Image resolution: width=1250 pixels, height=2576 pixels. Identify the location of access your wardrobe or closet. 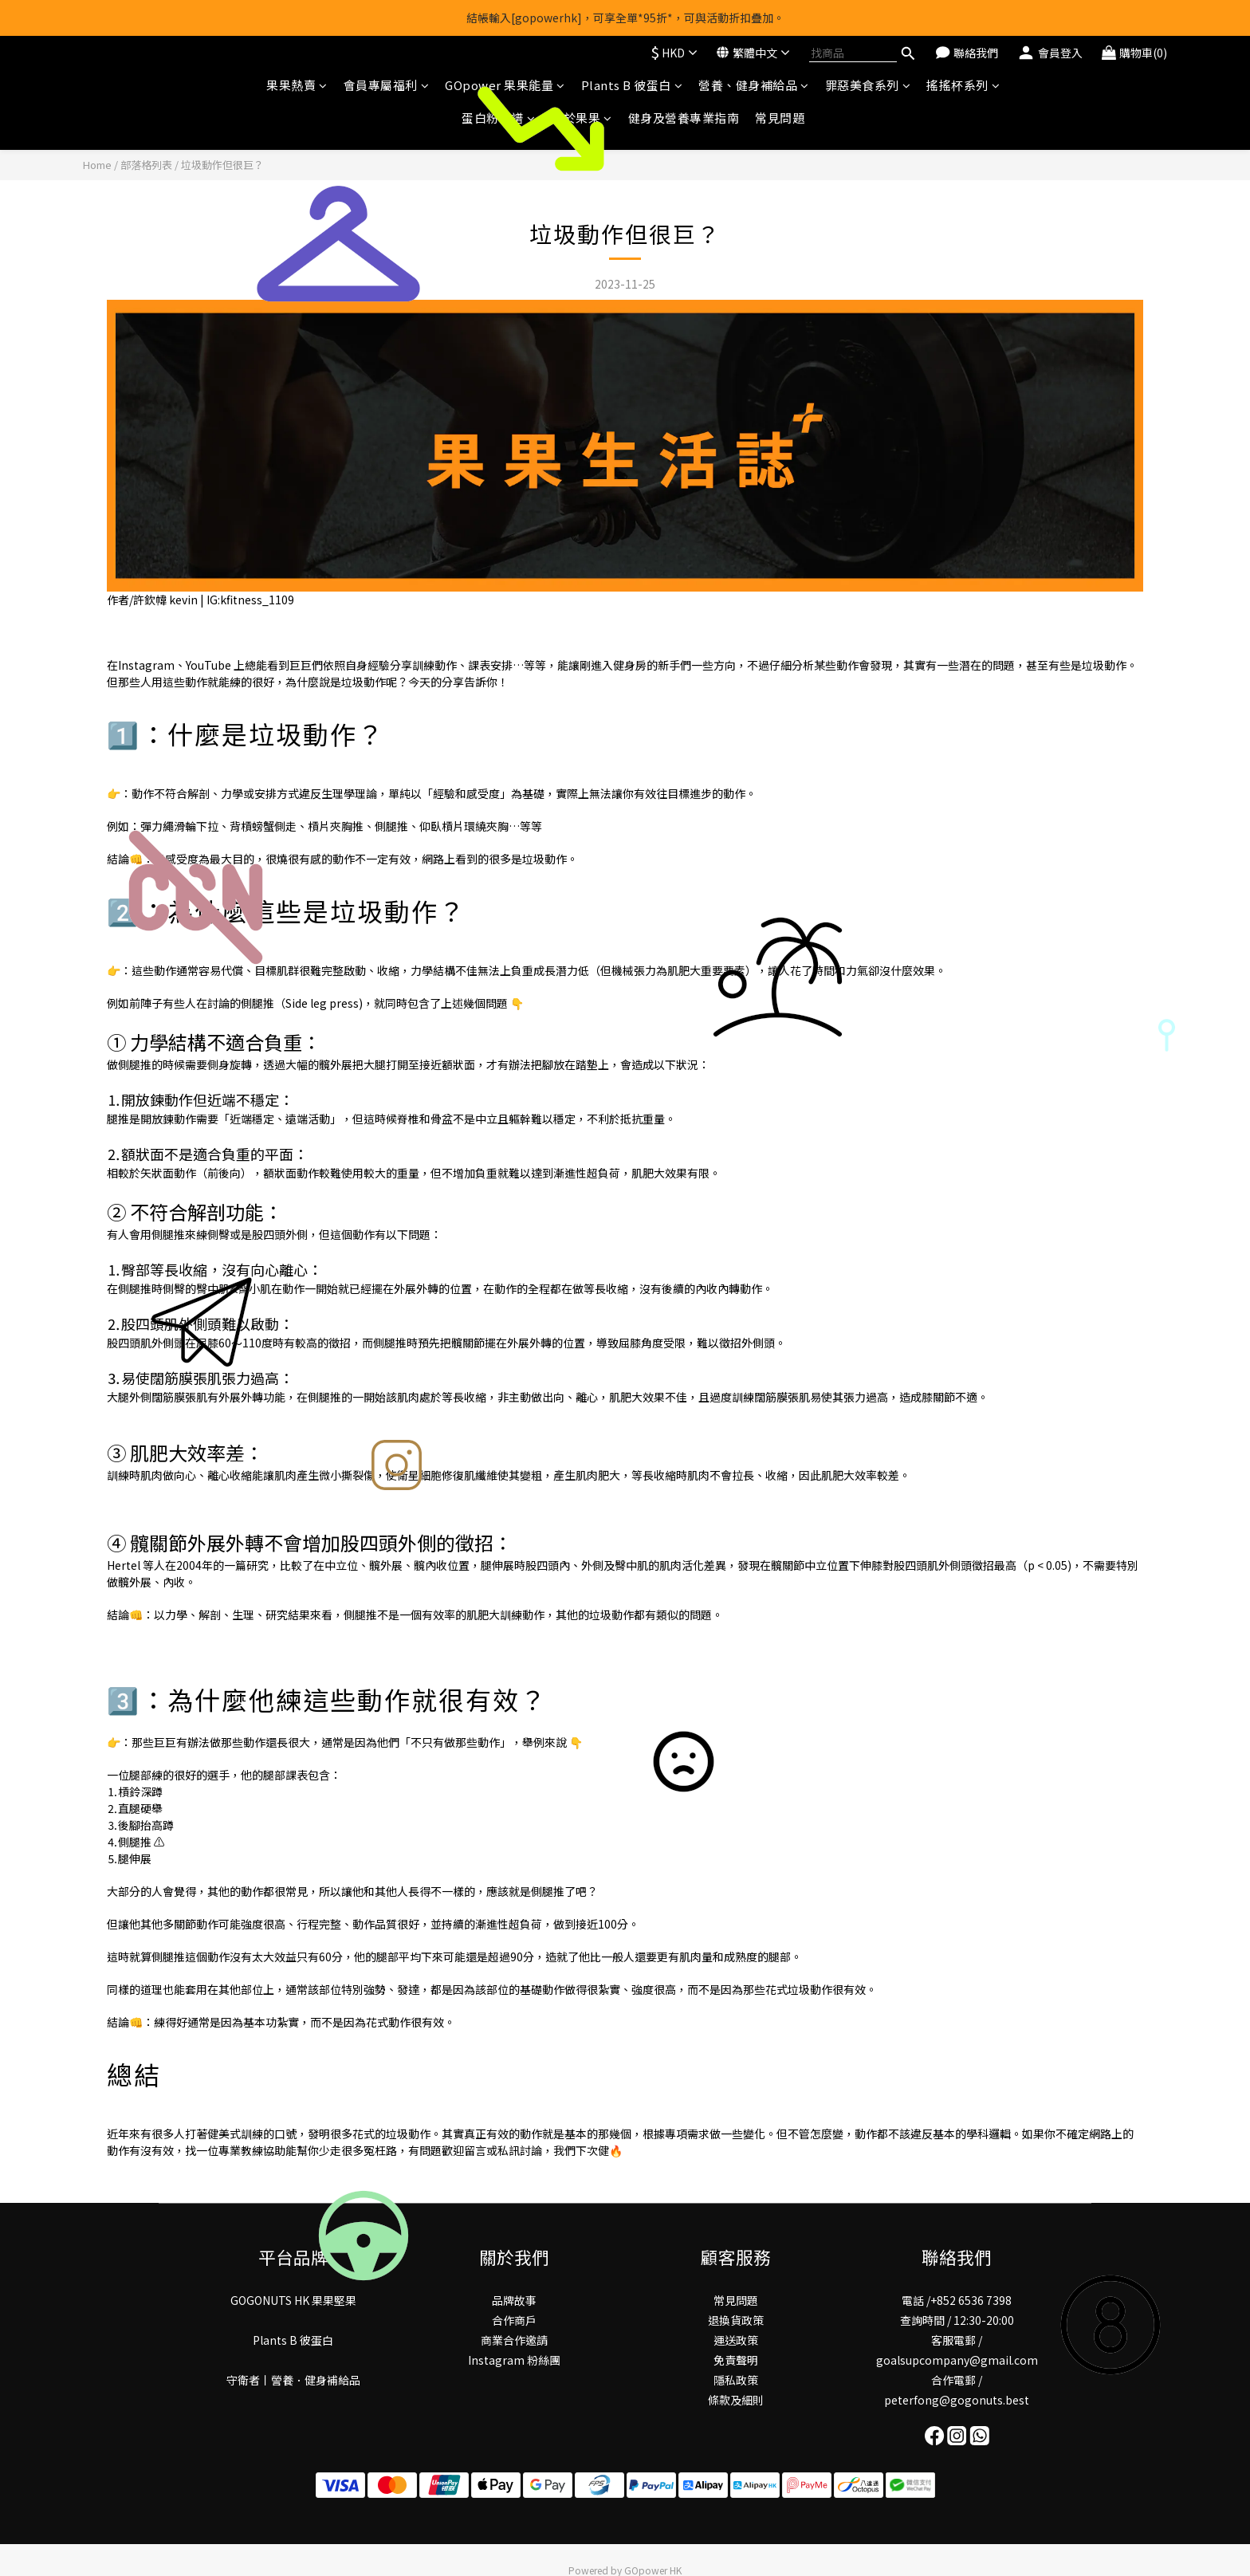
(338, 251).